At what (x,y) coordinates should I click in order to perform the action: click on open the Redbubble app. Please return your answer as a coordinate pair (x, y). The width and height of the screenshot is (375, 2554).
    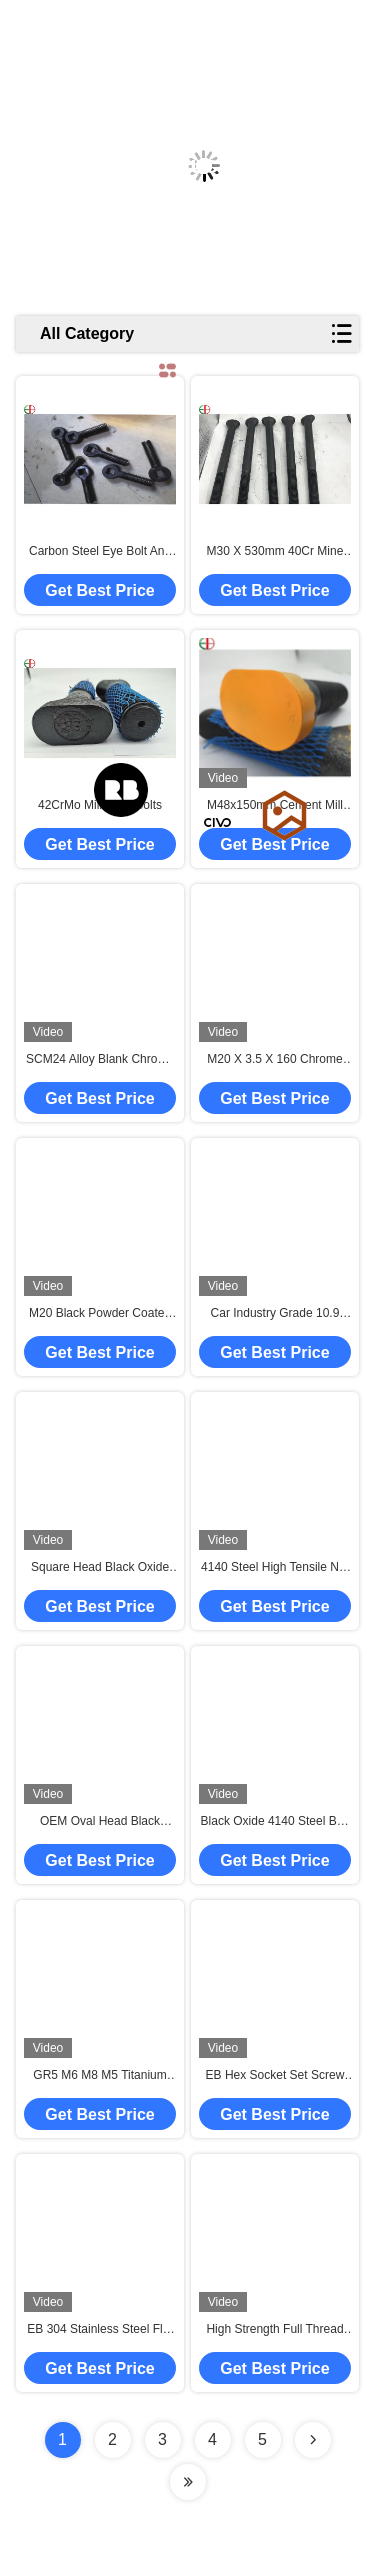
    Looking at the image, I should click on (121, 790).